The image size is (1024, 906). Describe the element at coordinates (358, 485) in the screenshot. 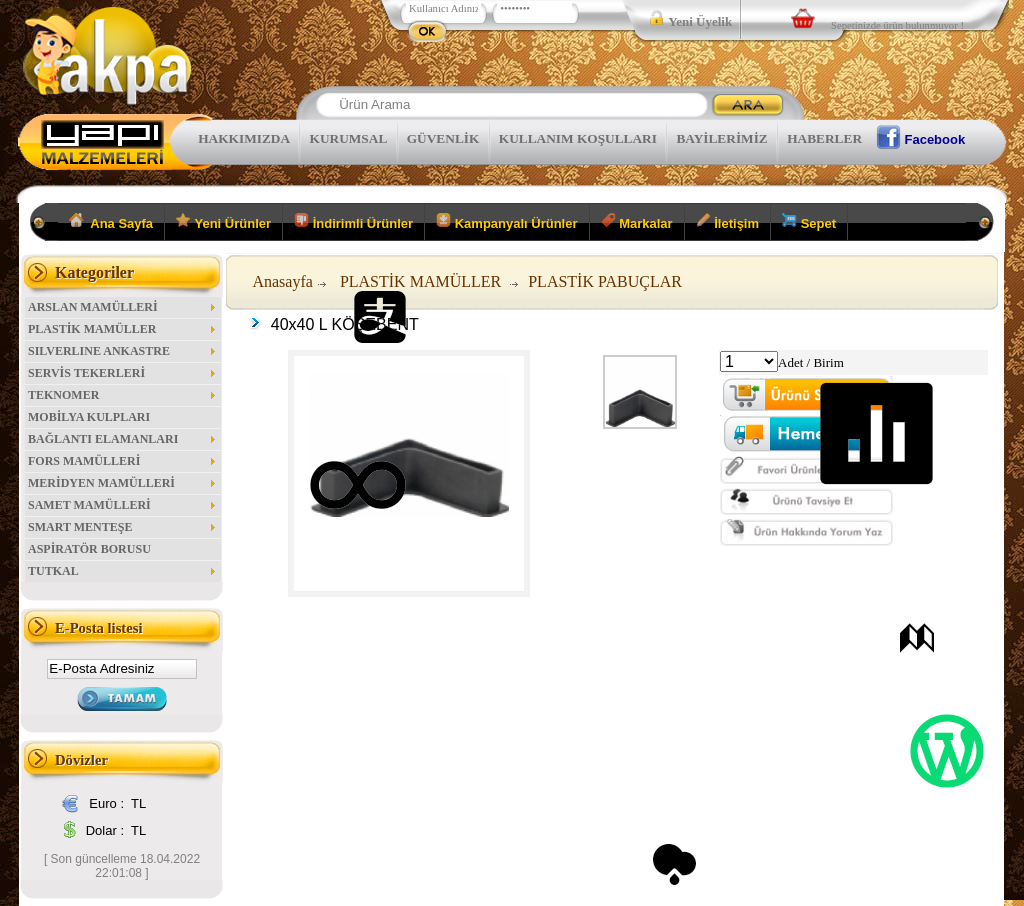

I see `indicates unlimited or infinite content` at that location.